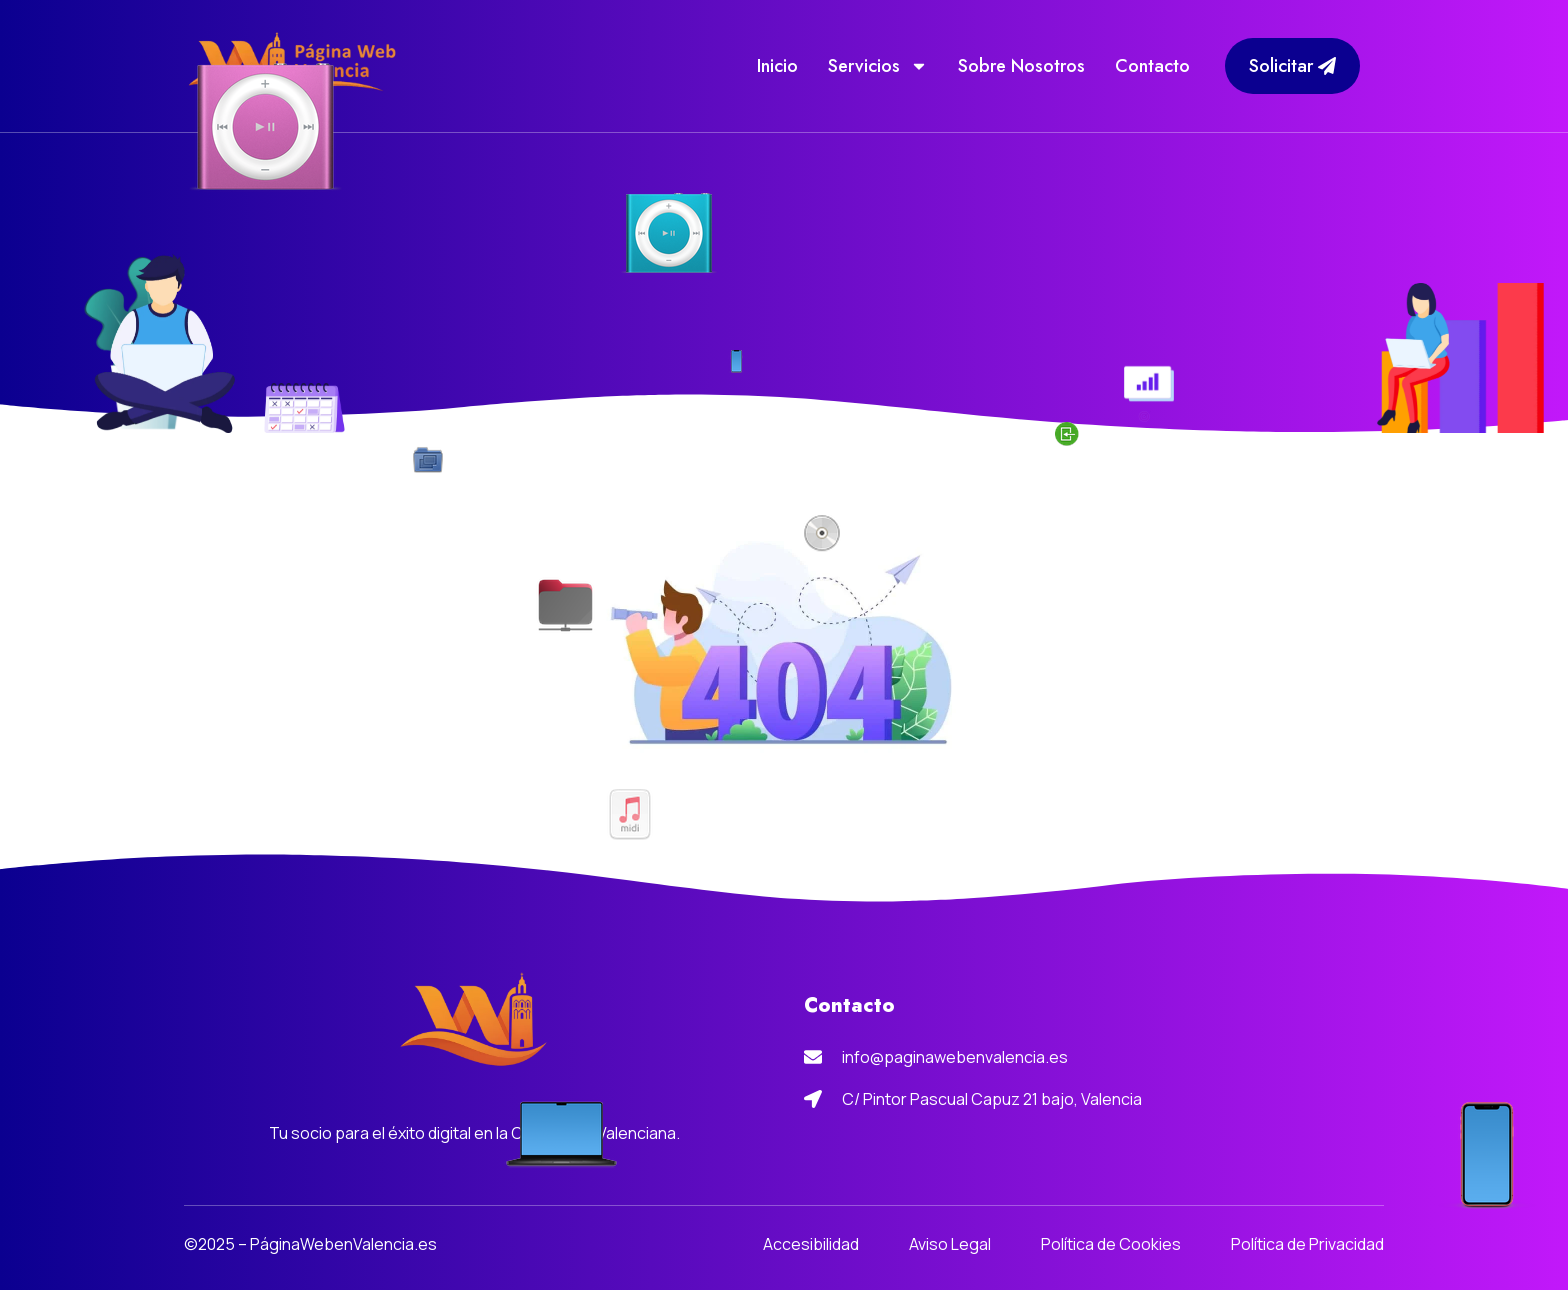 This screenshot has width=1568, height=1290. Describe the element at coordinates (822, 533) in the screenshot. I see `indicates a DVD-RAM disc or optical media device` at that location.